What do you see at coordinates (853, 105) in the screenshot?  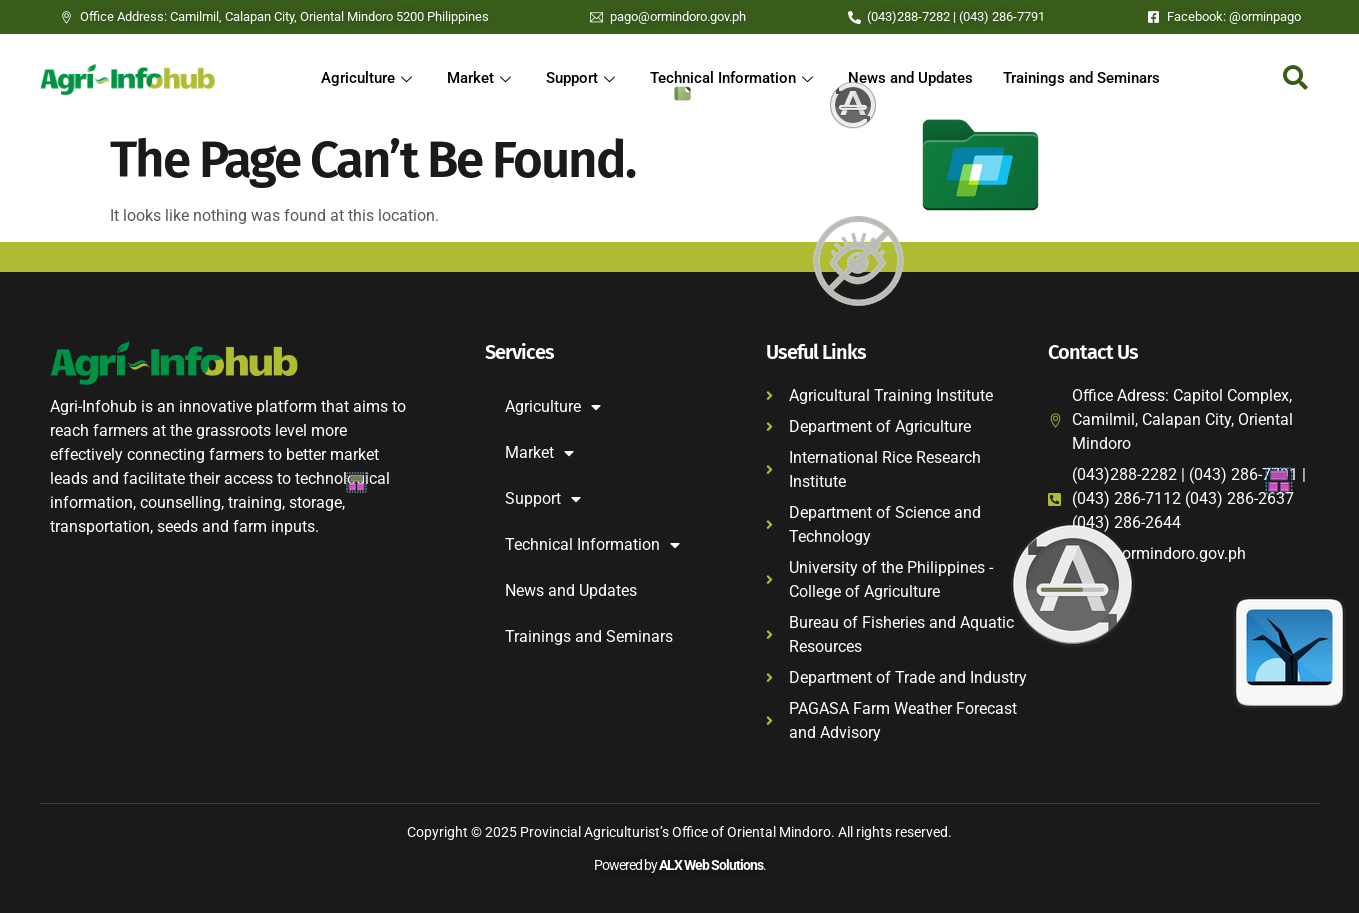 I see `open the software update manager` at bounding box center [853, 105].